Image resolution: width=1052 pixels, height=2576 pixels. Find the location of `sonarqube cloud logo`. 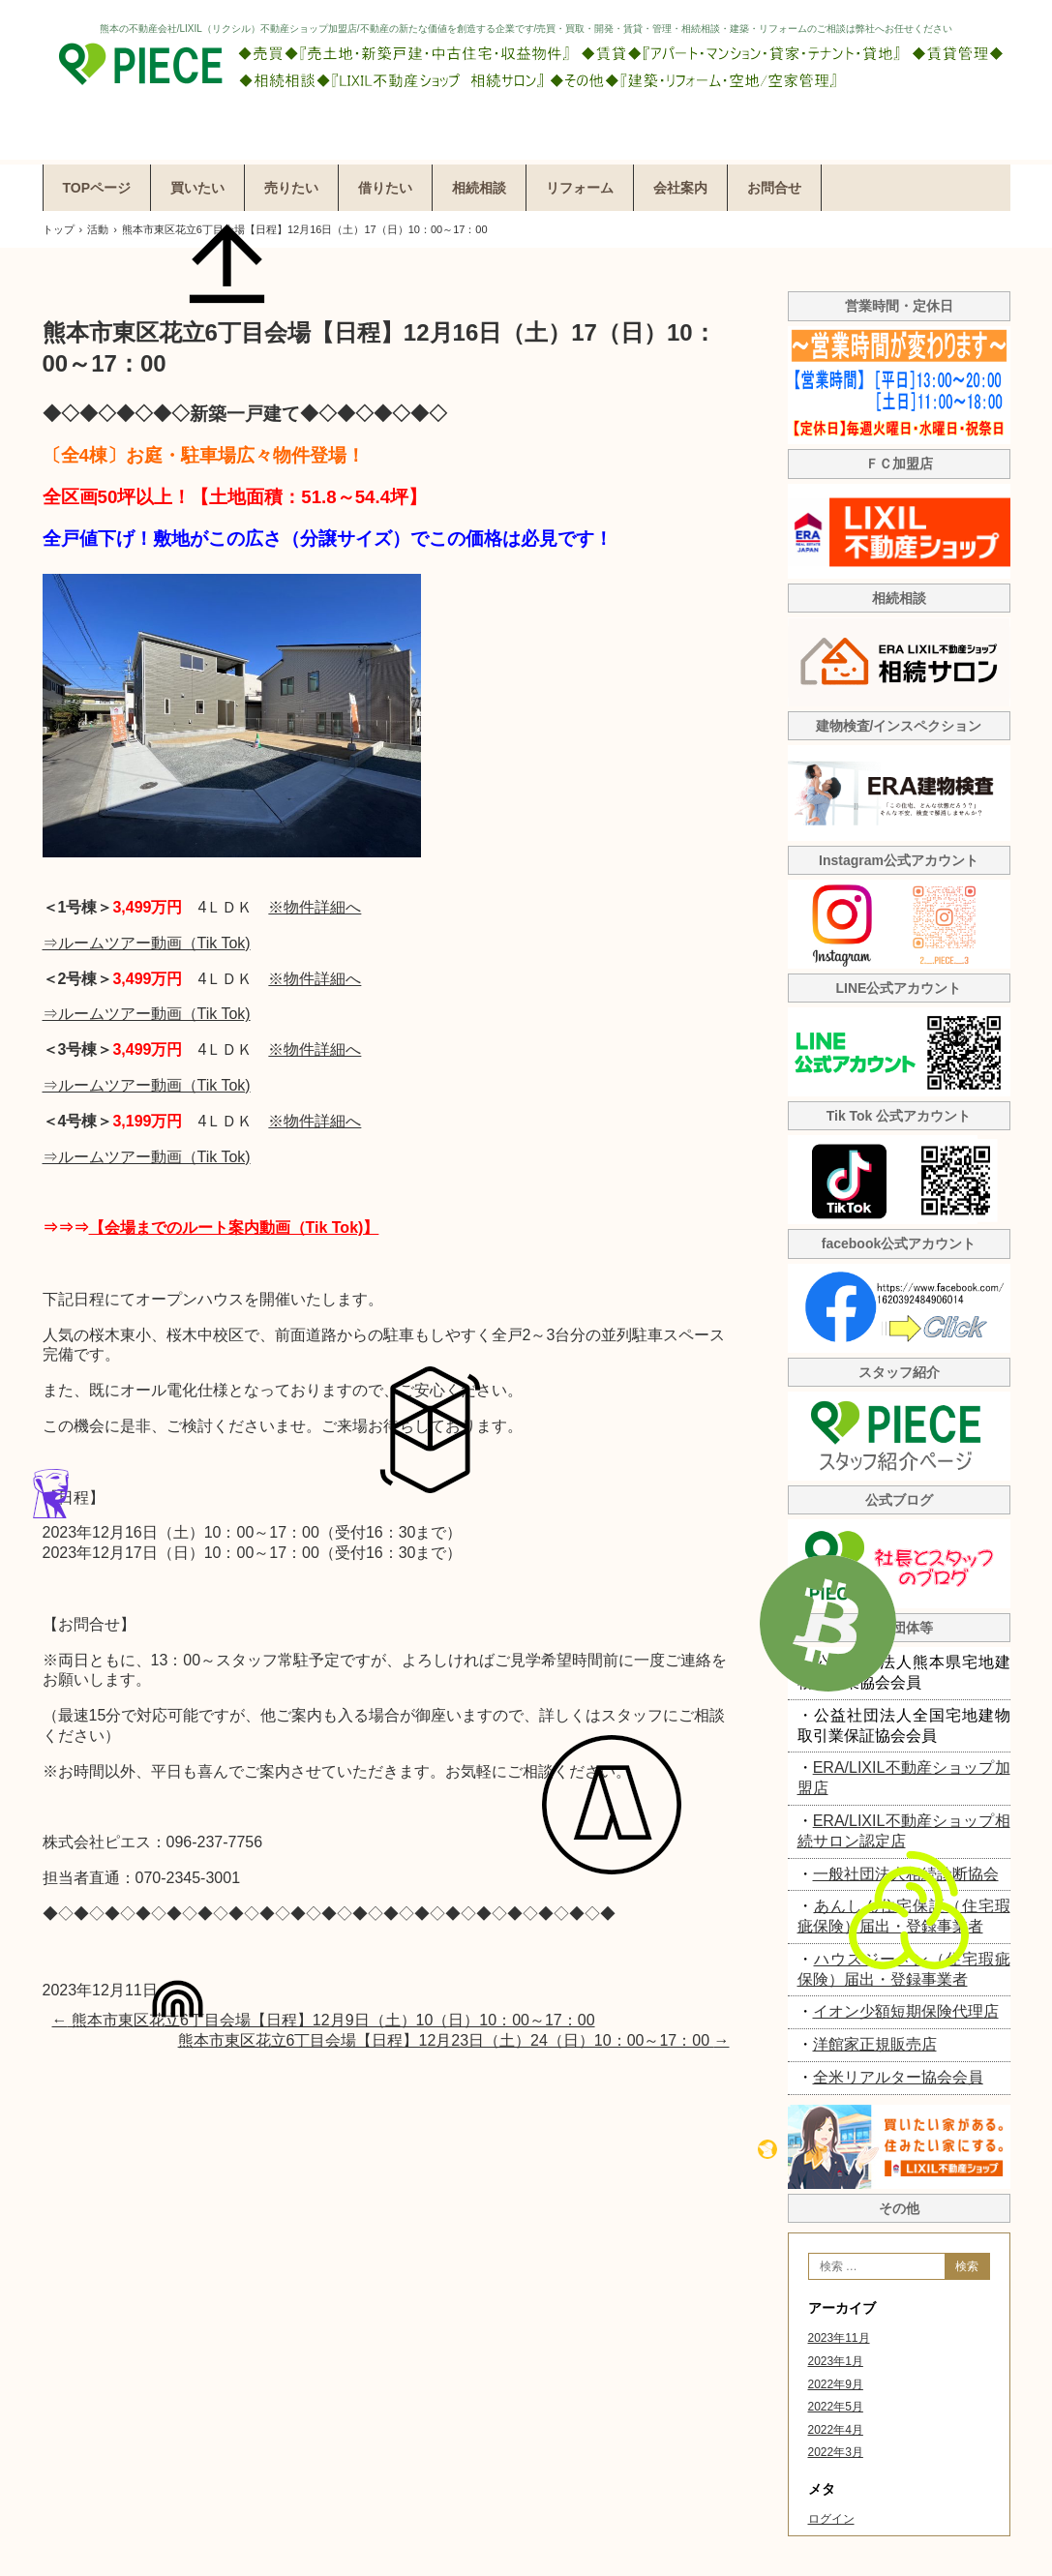

sonarqube cloud logo is located at coordinates (909, 1910).